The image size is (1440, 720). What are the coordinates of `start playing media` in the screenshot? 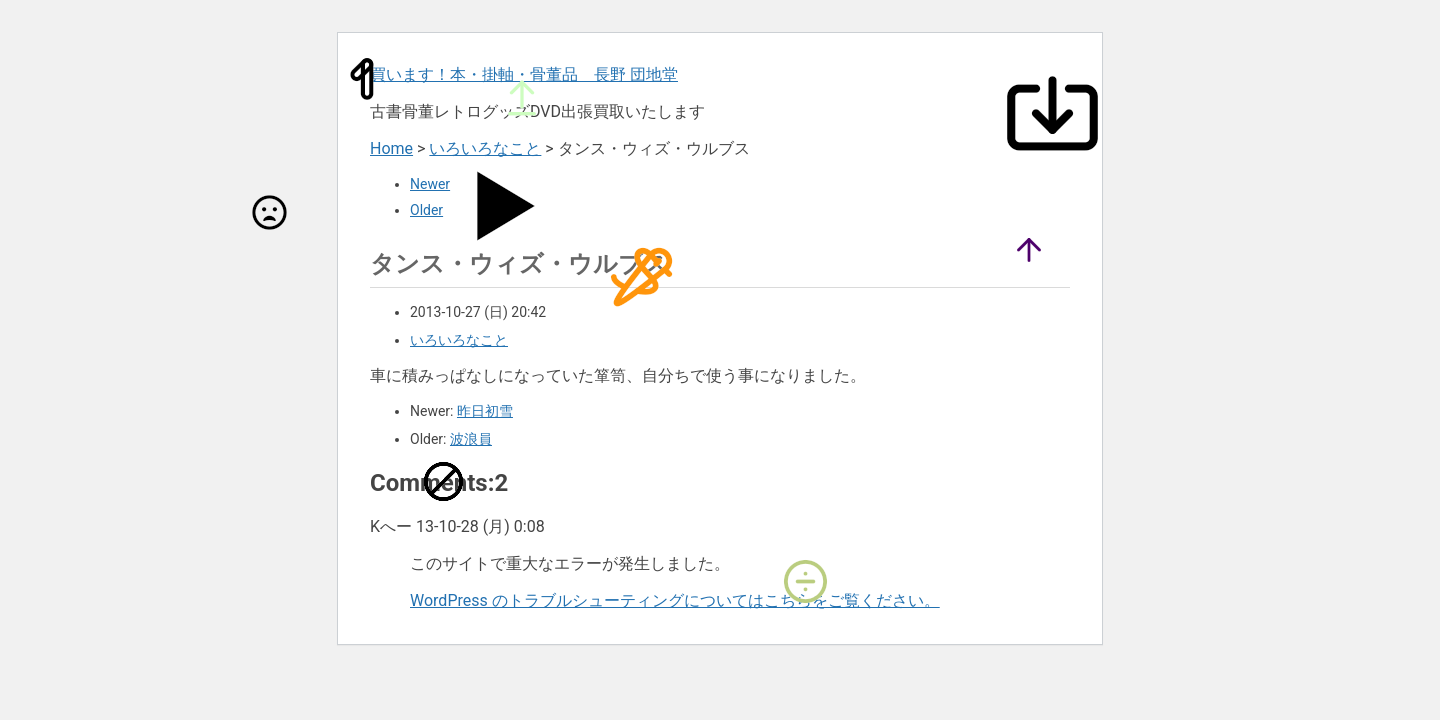 It's located at (506, 206).